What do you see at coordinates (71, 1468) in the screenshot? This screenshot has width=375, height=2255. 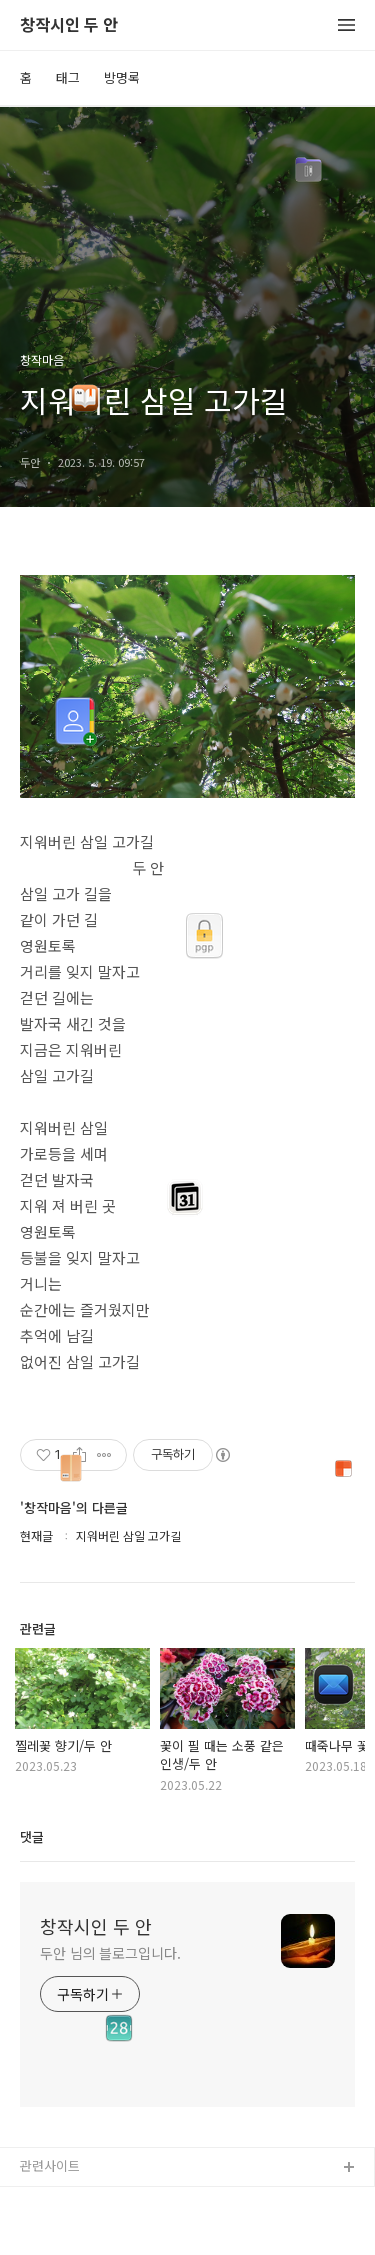 I see `open package manager application` at bounding box center [71, 1468].